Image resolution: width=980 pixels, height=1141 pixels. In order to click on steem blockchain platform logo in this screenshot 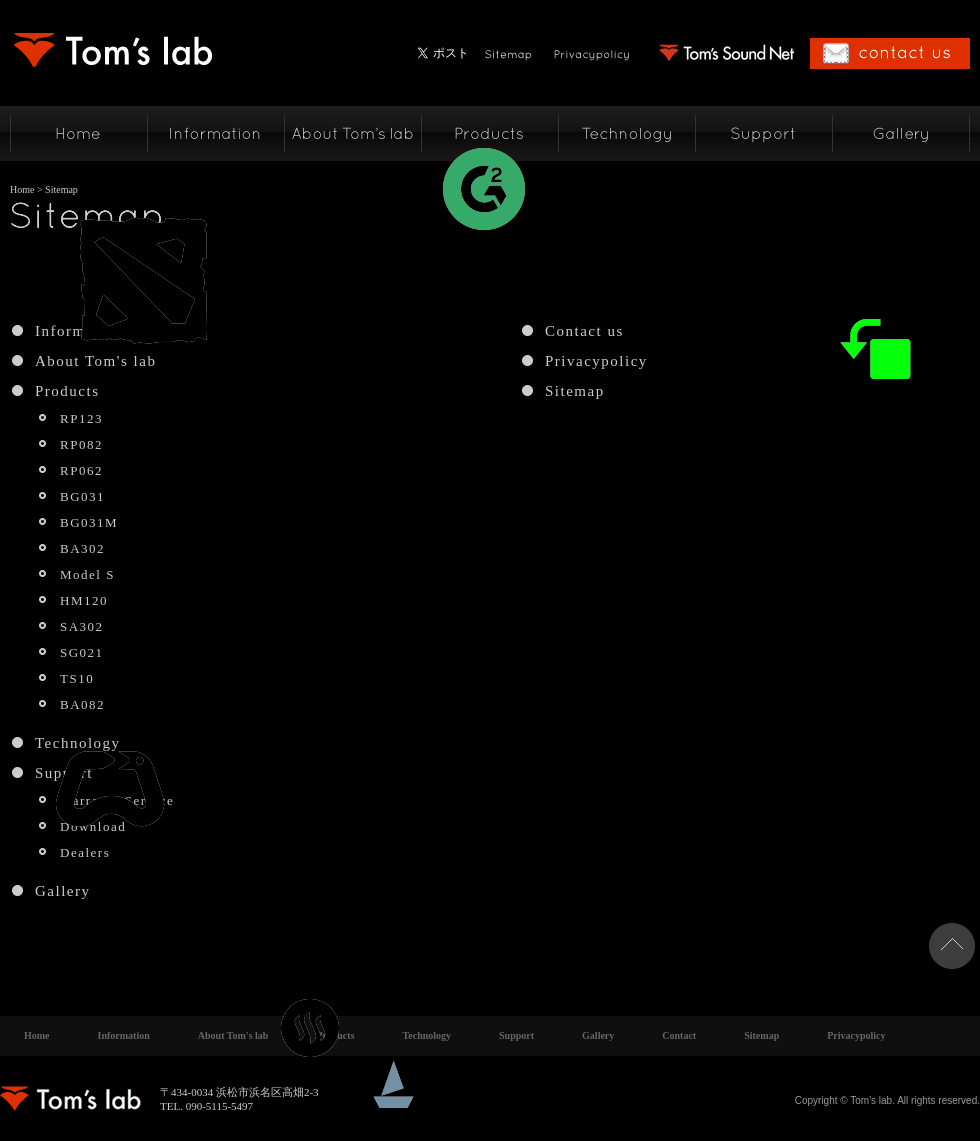, I will do `click(310, 1028)`.